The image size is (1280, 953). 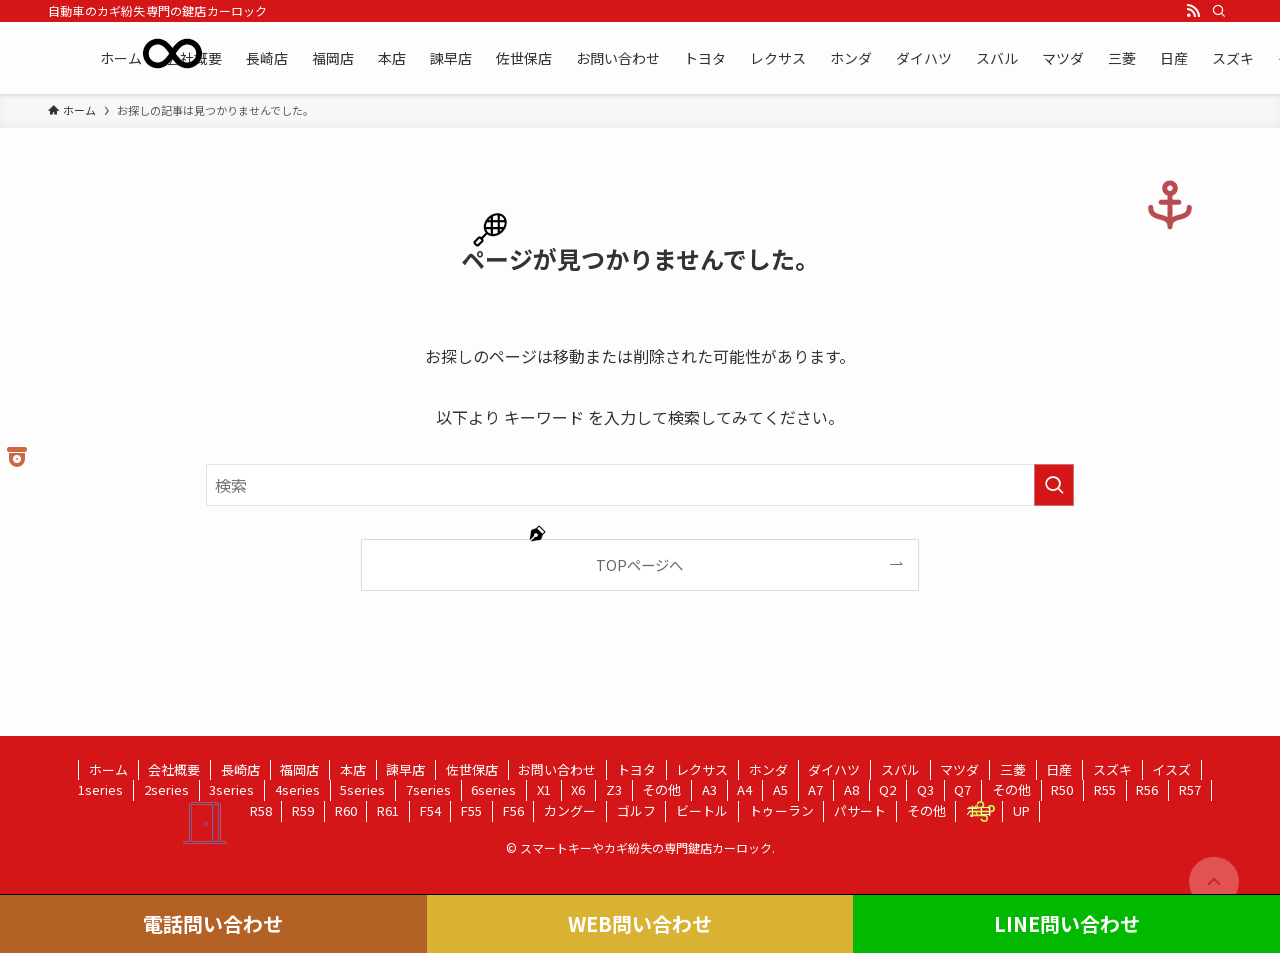 What do you see at coordinates (981, 811) in the screenshot?
I see `indicates current wind conditions` at bounding box center [981, 811].